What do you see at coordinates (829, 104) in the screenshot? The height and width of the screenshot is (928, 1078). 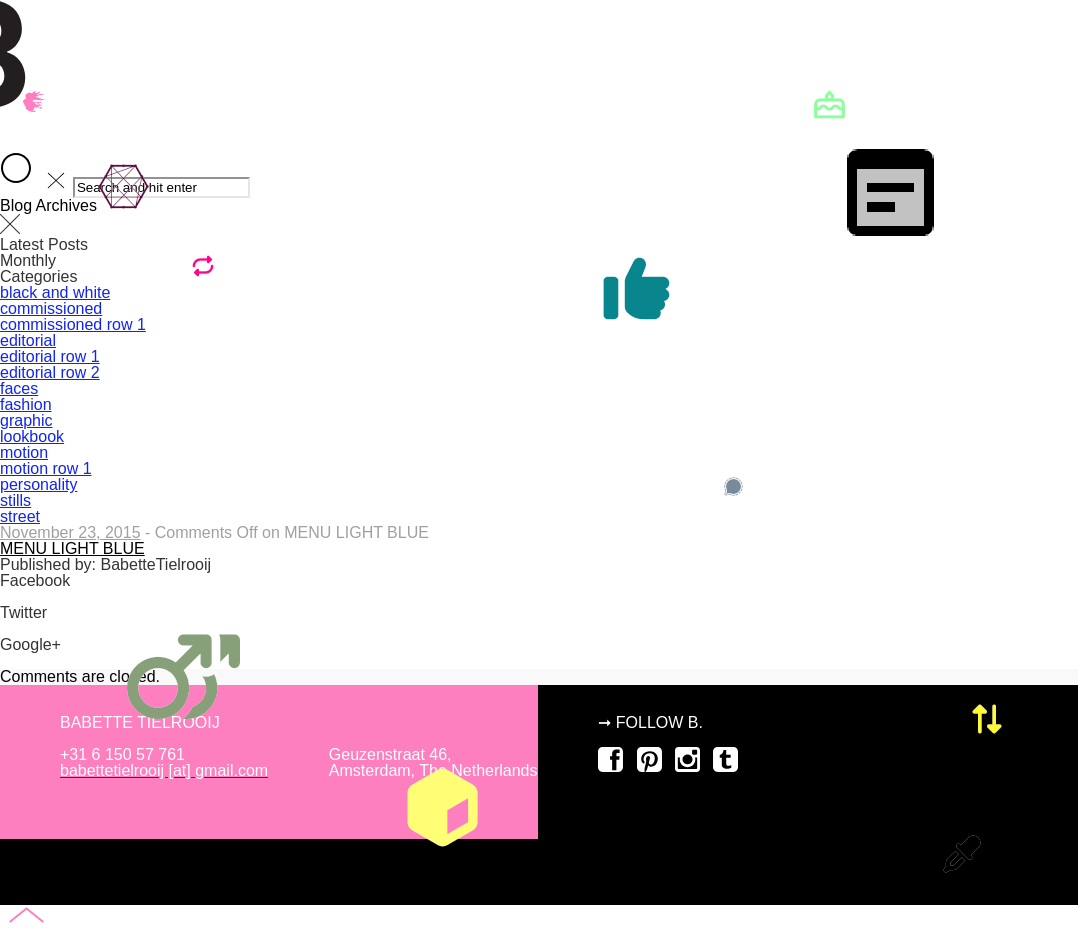 I see `view birthday or celebration reminders` at bounding box center [829, 104].